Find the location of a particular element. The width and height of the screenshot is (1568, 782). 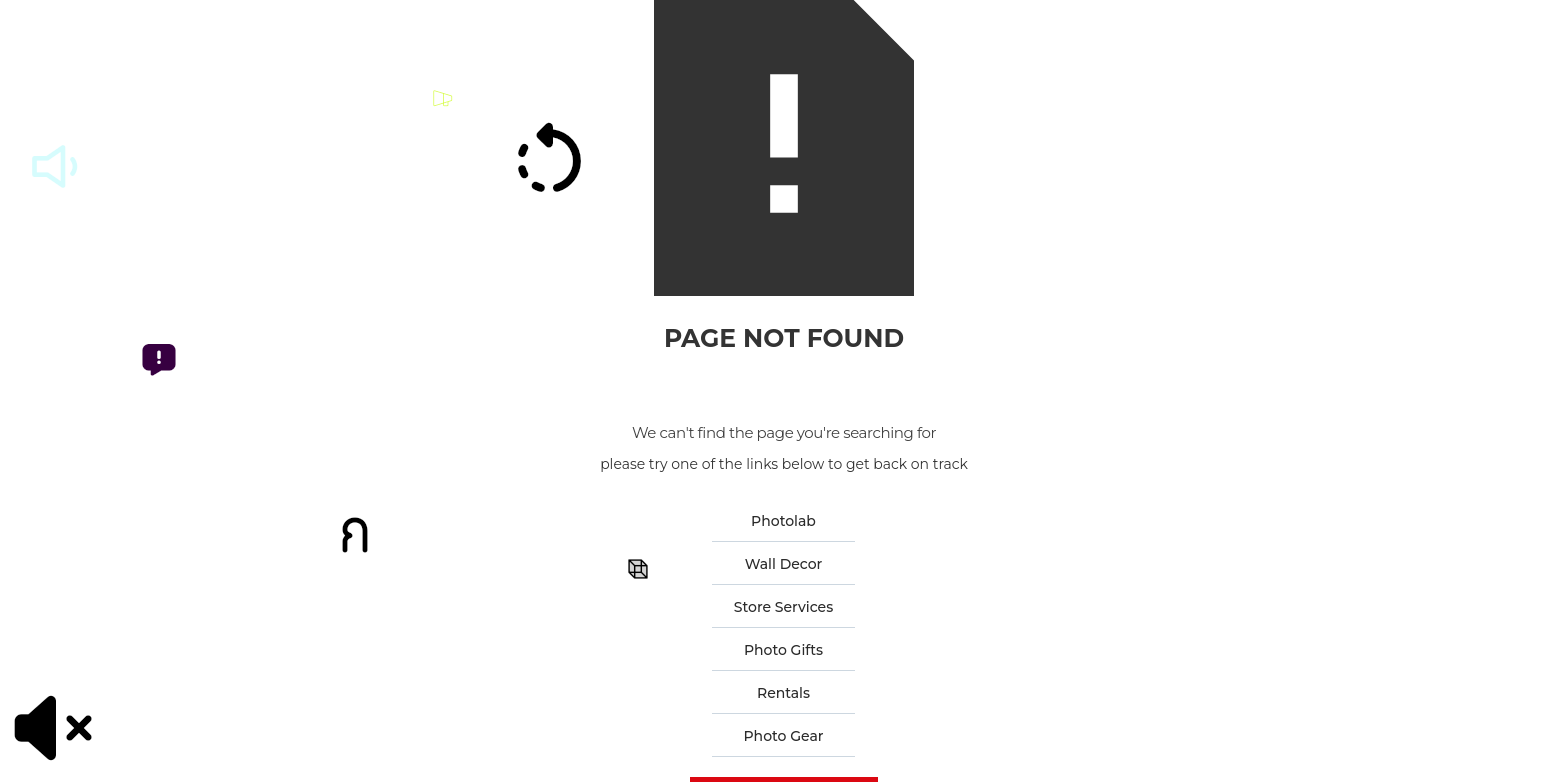

rotate image counterclockwise is located at coordinates (549, 161).